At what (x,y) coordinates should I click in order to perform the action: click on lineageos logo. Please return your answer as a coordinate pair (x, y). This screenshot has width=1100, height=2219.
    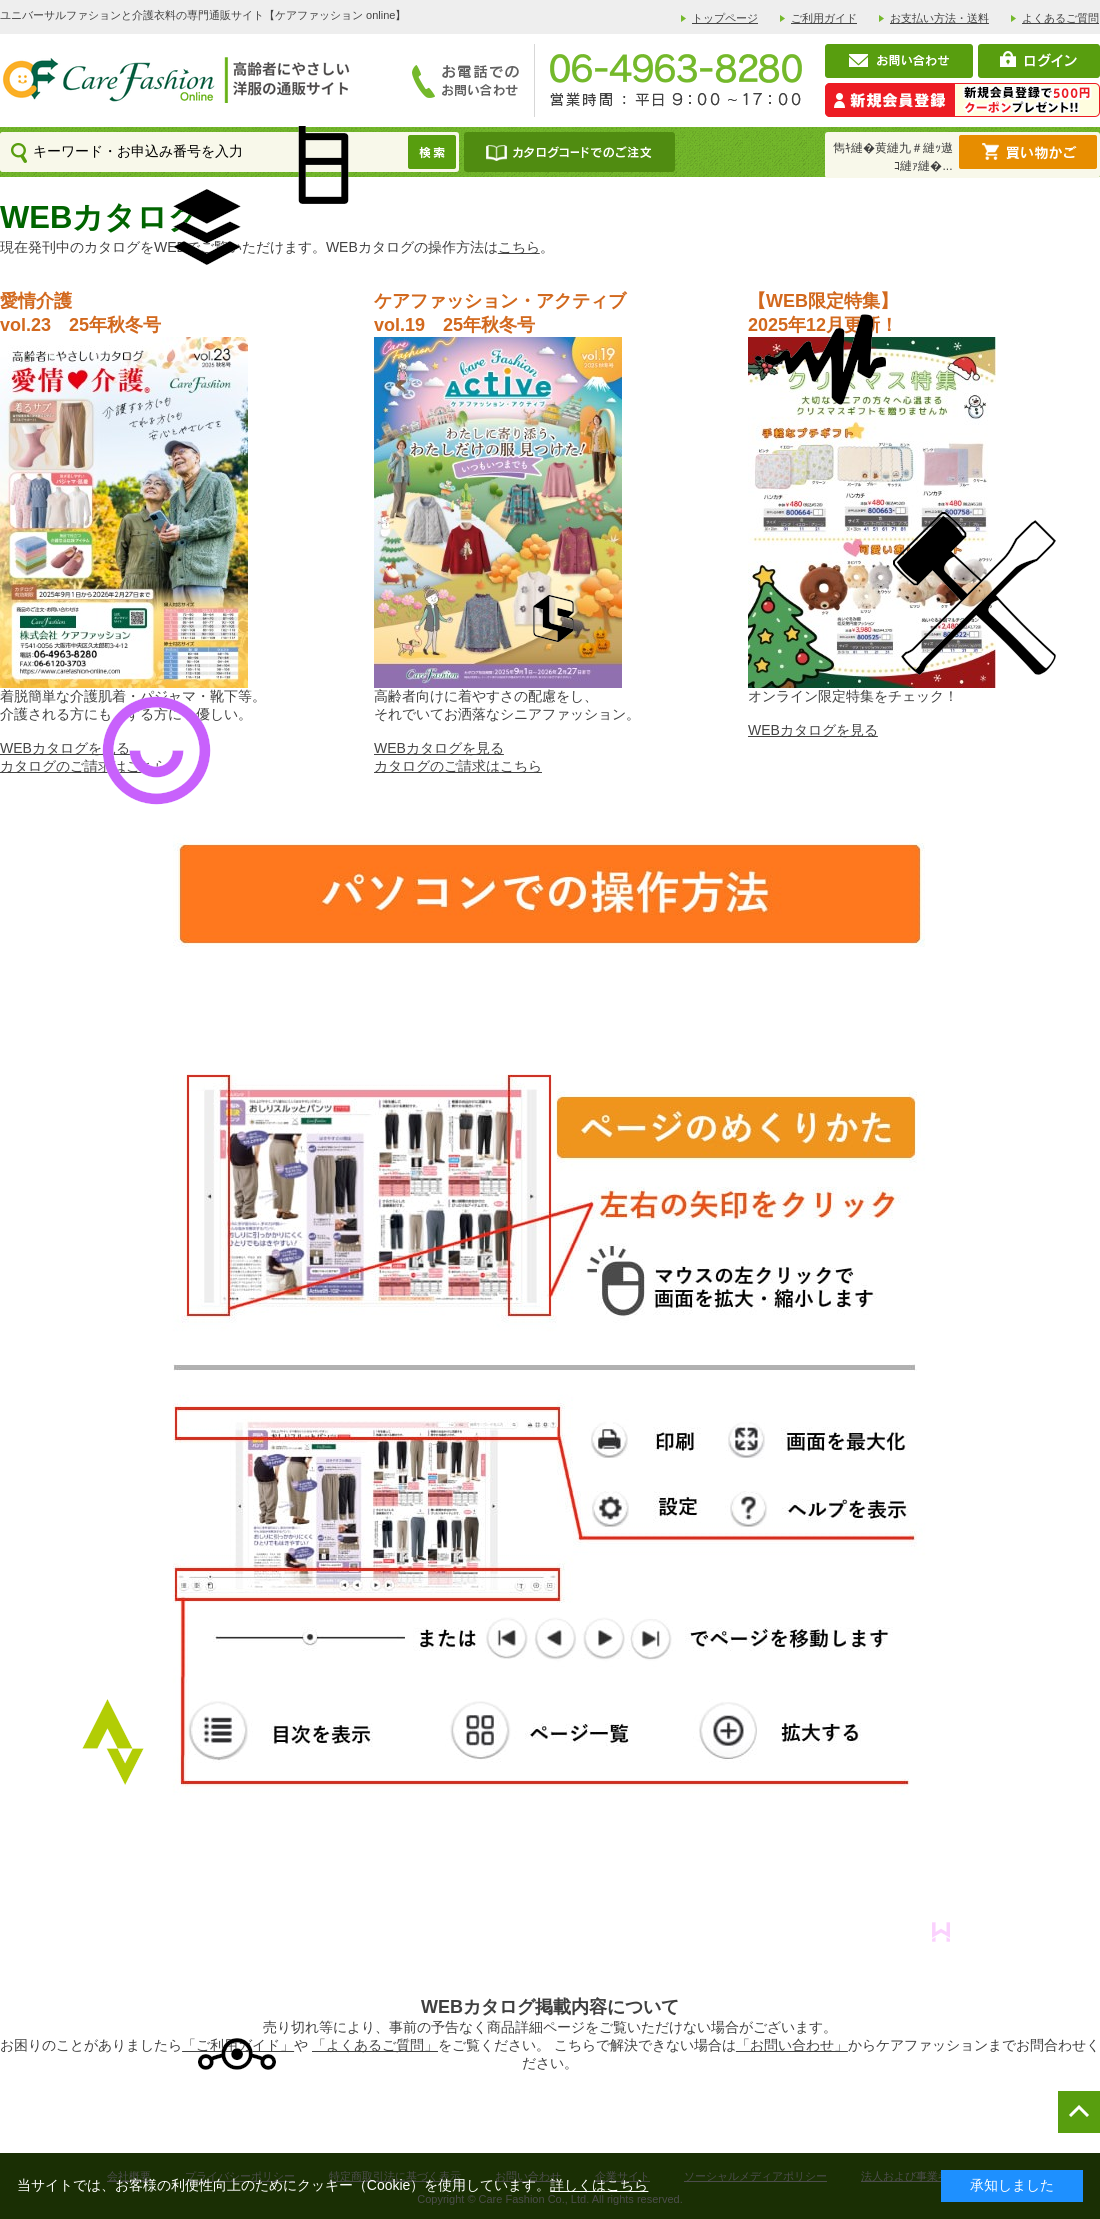
    Looking at the image, I should click on (237, 2054).